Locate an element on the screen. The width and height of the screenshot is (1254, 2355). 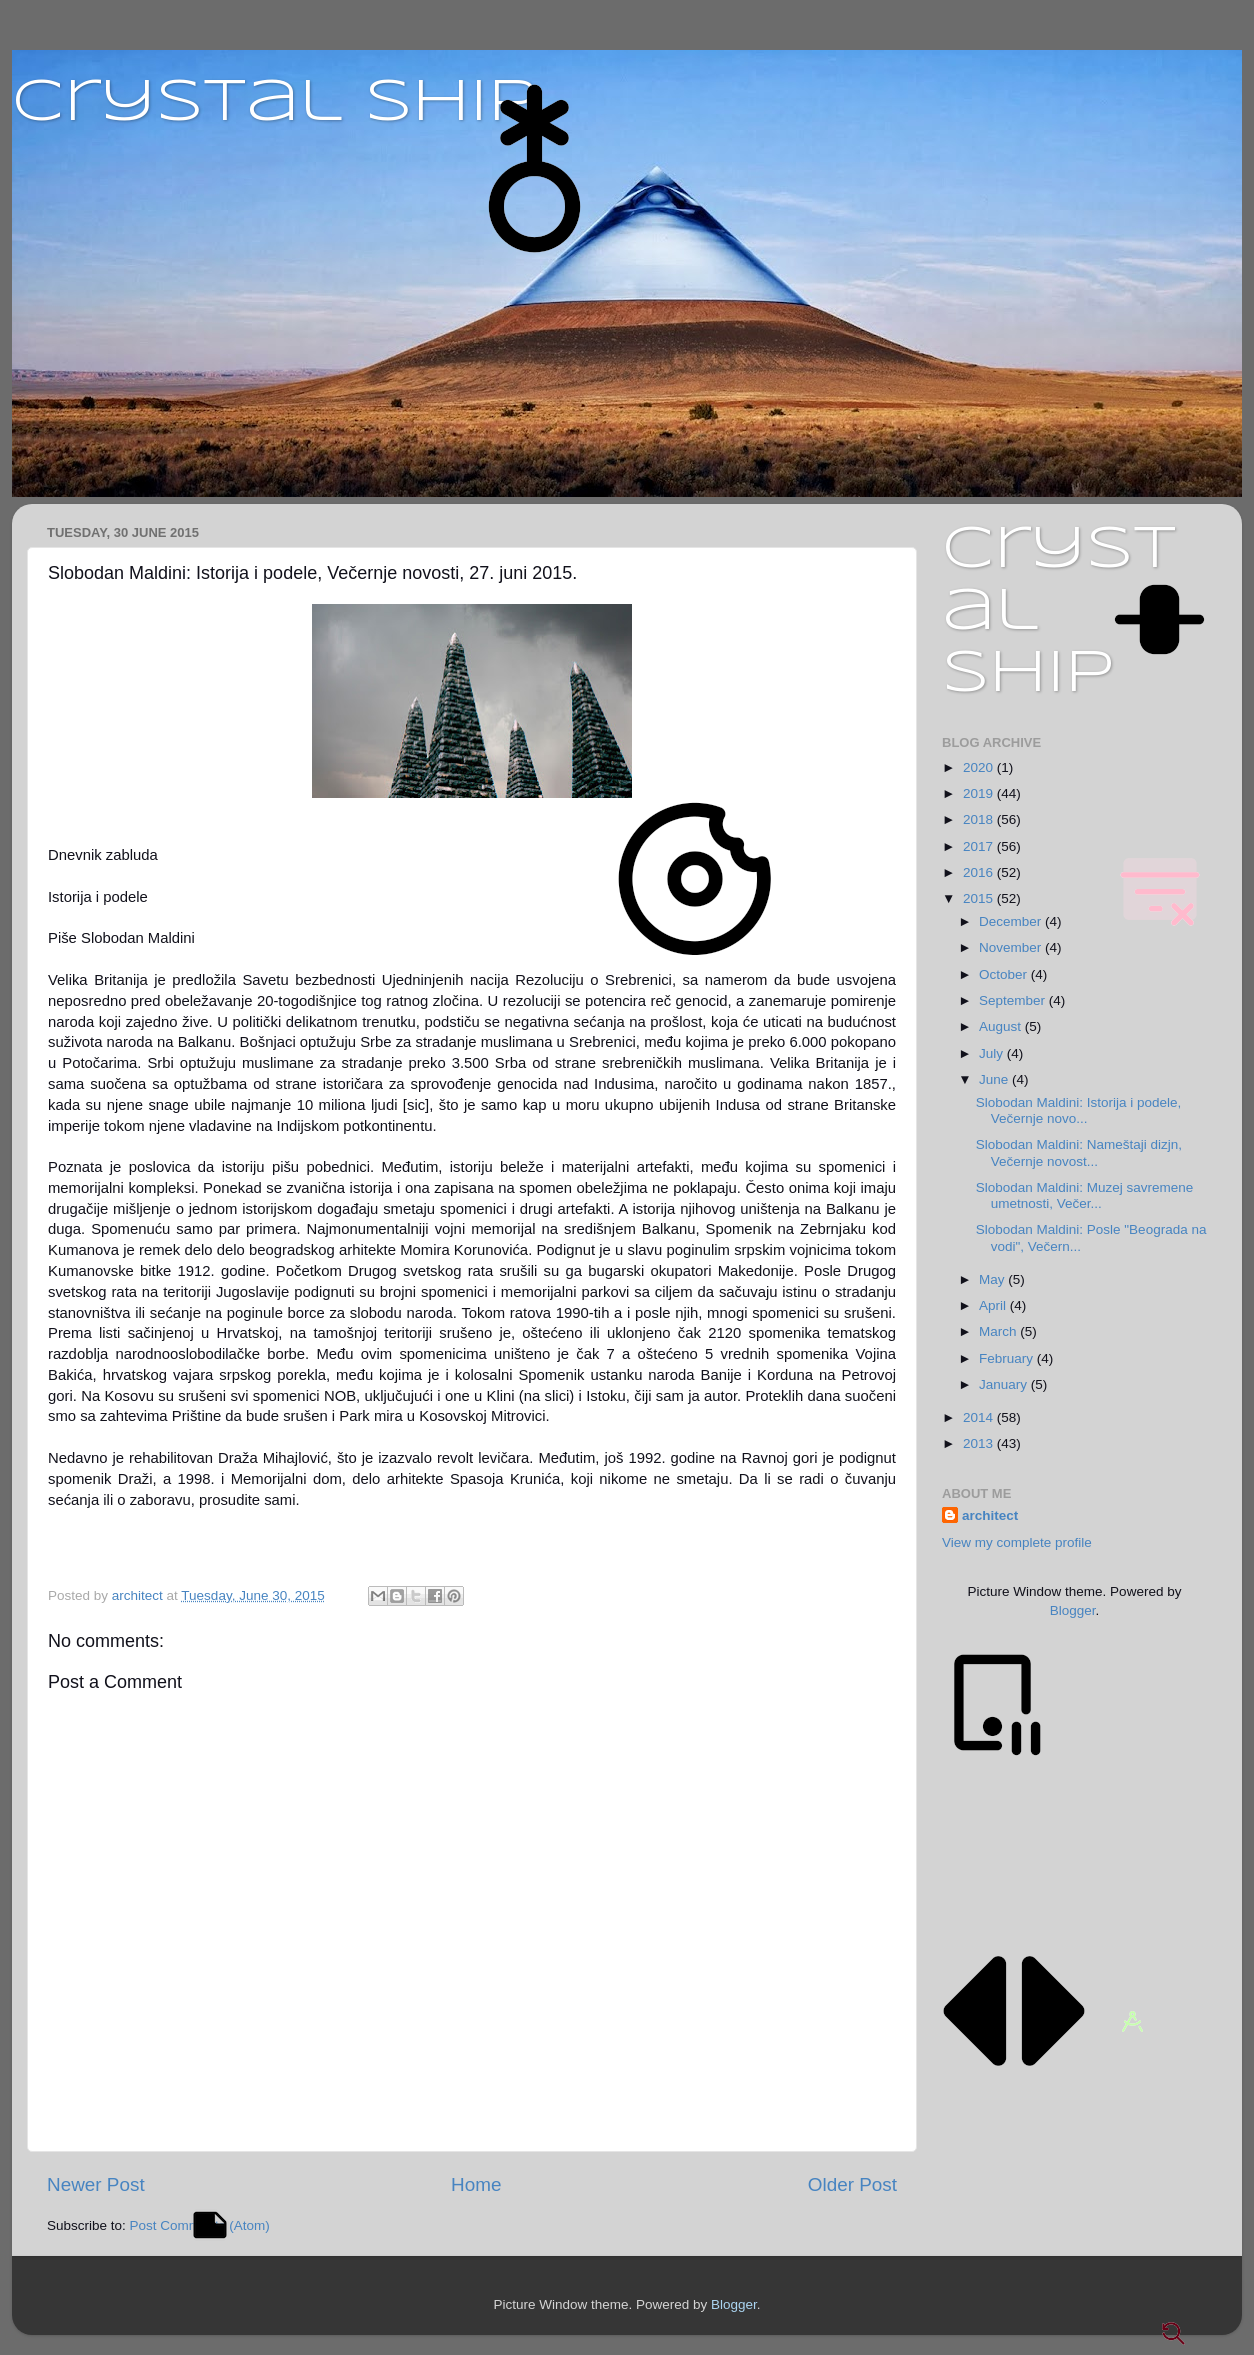
access food or bakery category is located at coordinates (695, 879).